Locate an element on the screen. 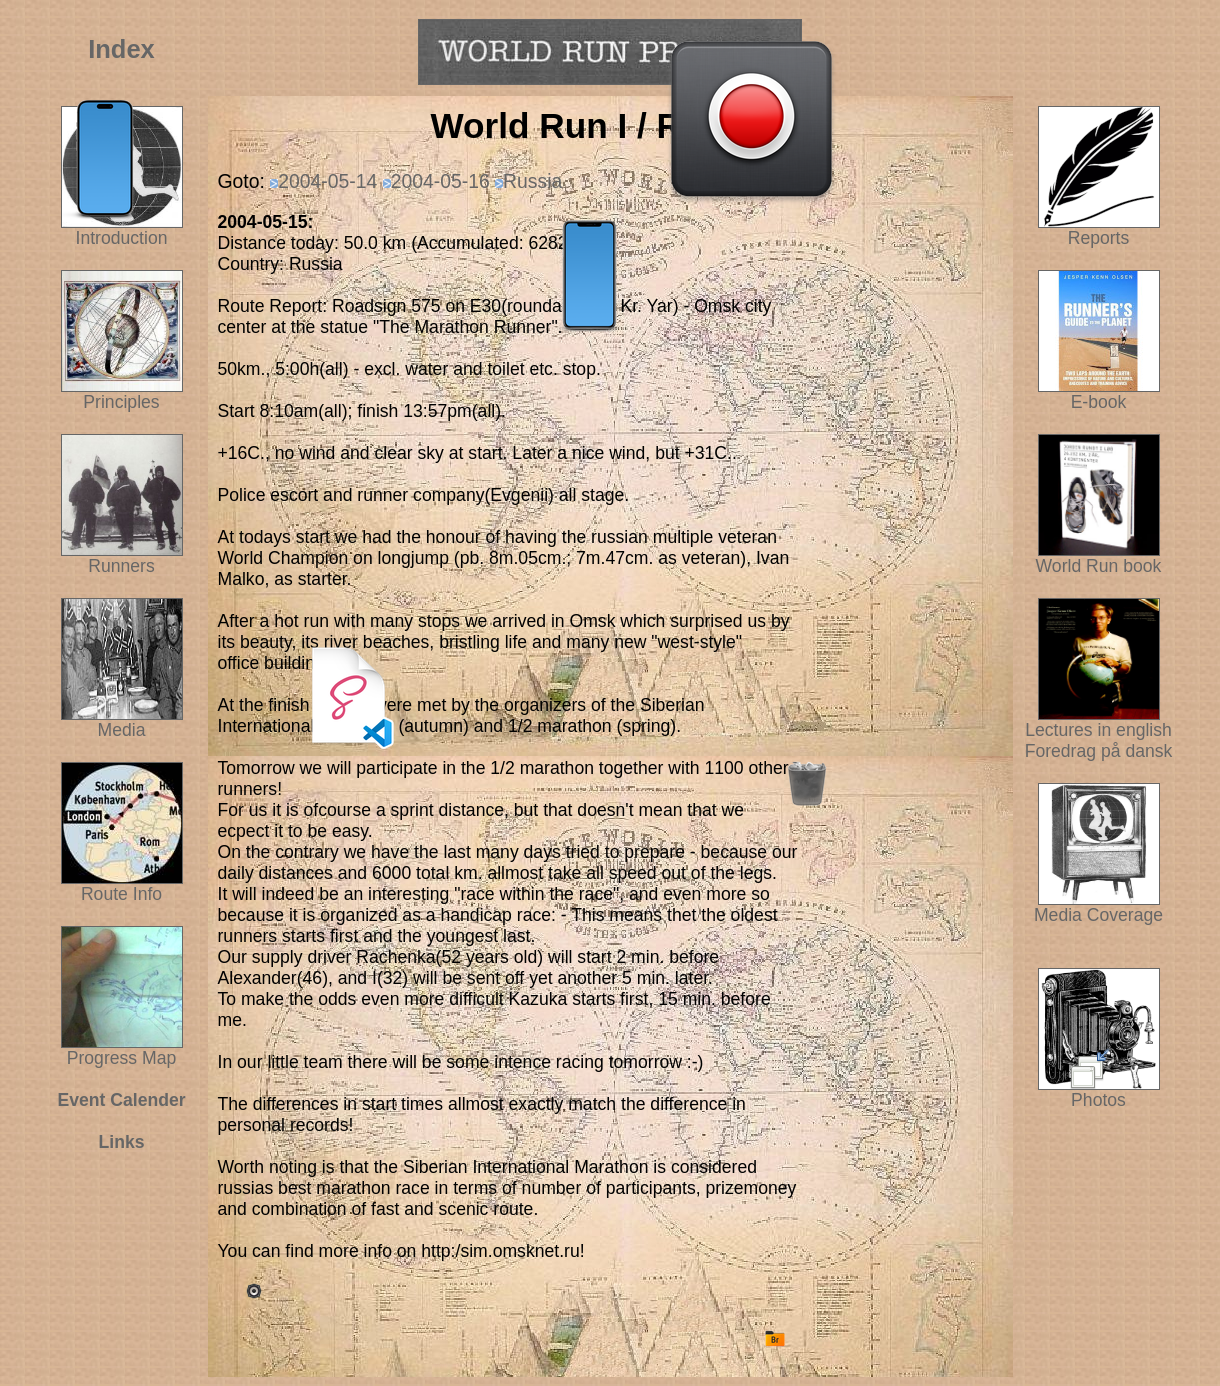 Image resolution: width=1220 pixels, height=1386 pixels. open a Sass stylesheet file in Visual Studio Code is located at coordinates (348, 697).